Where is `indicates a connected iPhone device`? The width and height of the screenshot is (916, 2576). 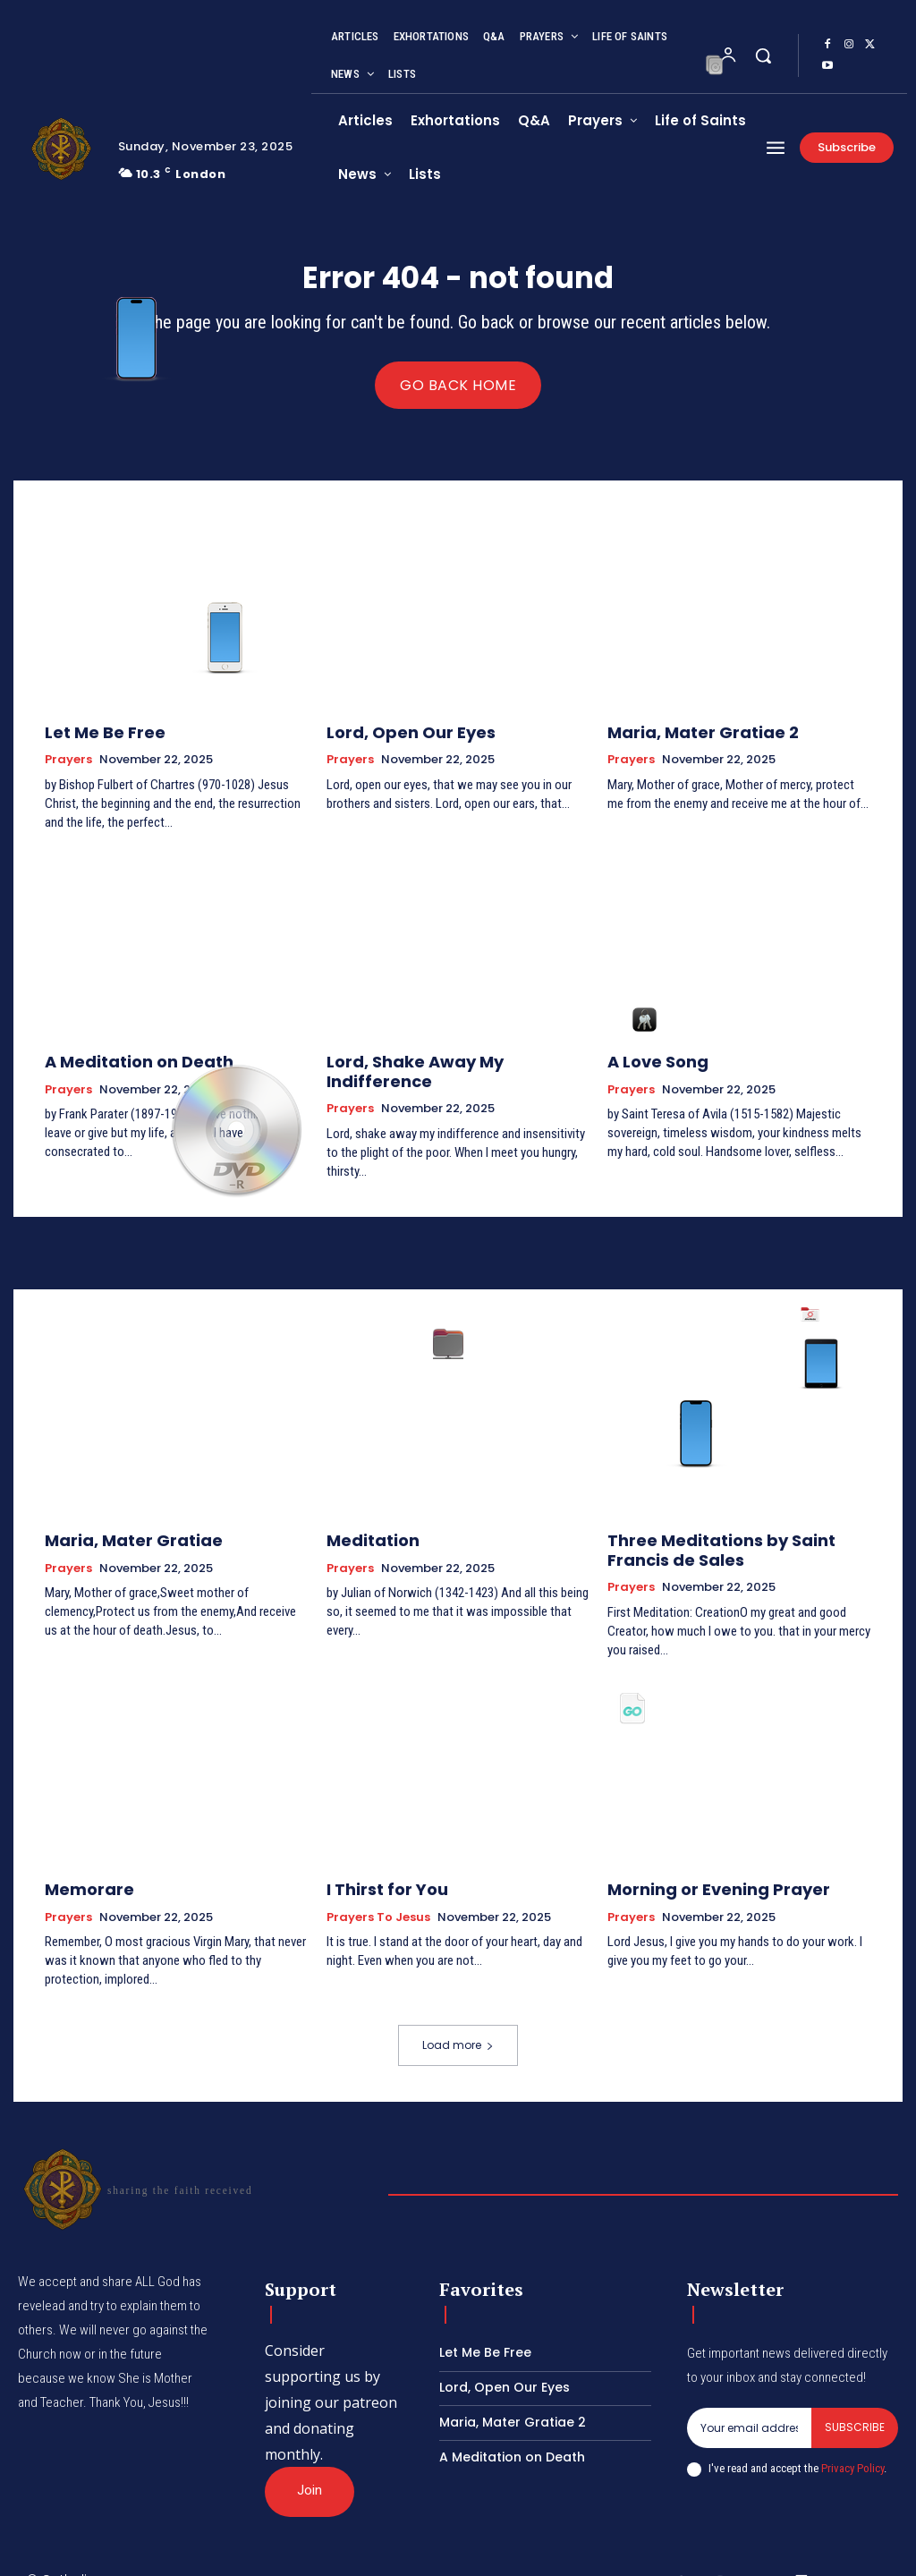 indicates a connected iPhone device is located at coordinates (225, 638).